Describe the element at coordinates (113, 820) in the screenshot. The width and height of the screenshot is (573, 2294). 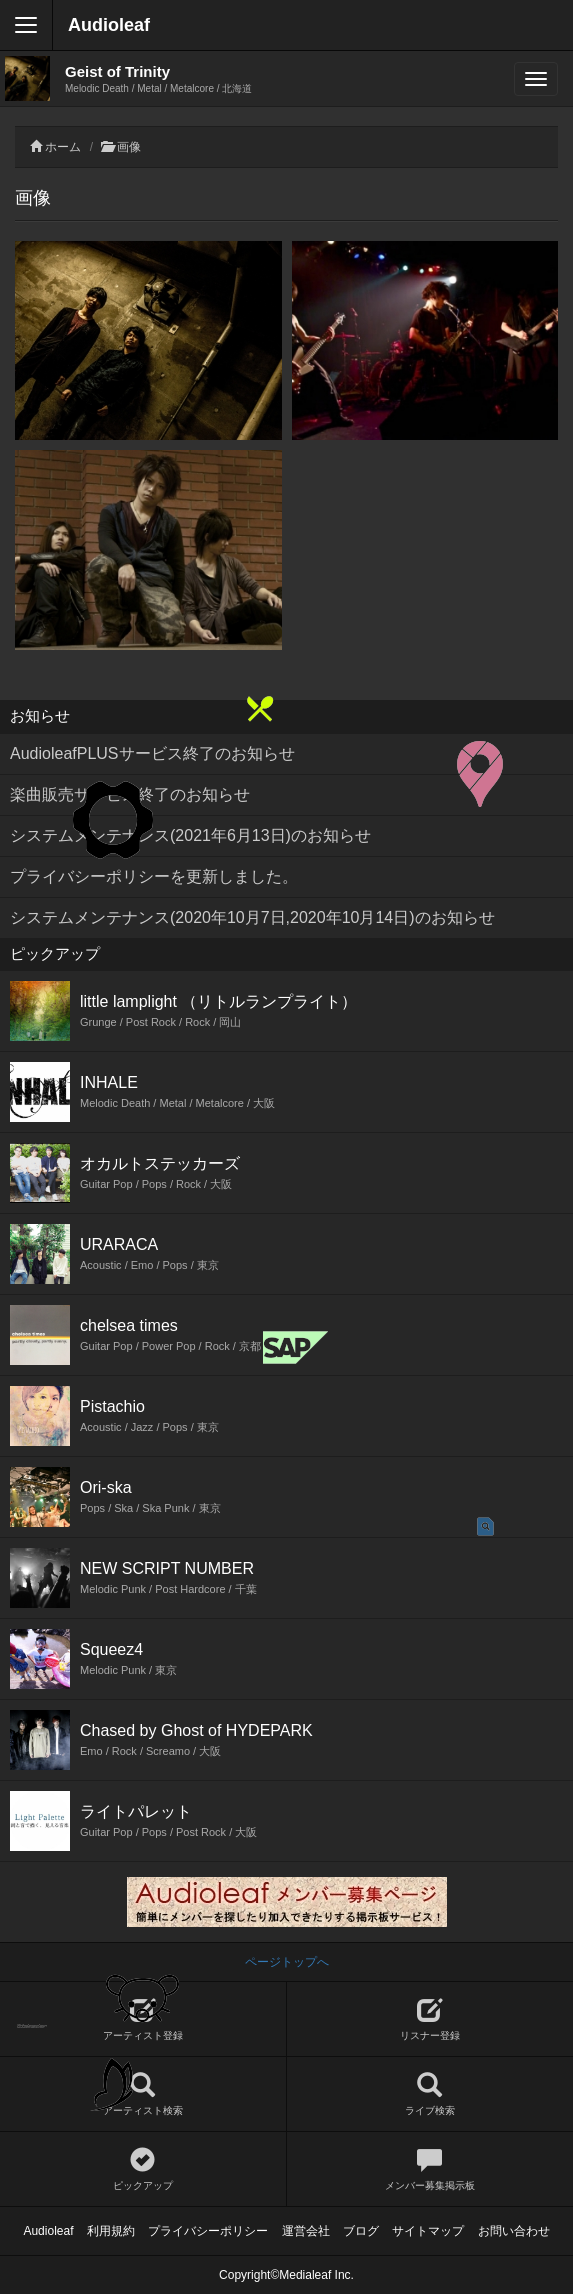
I see `Framework computer brand logo` at that location.